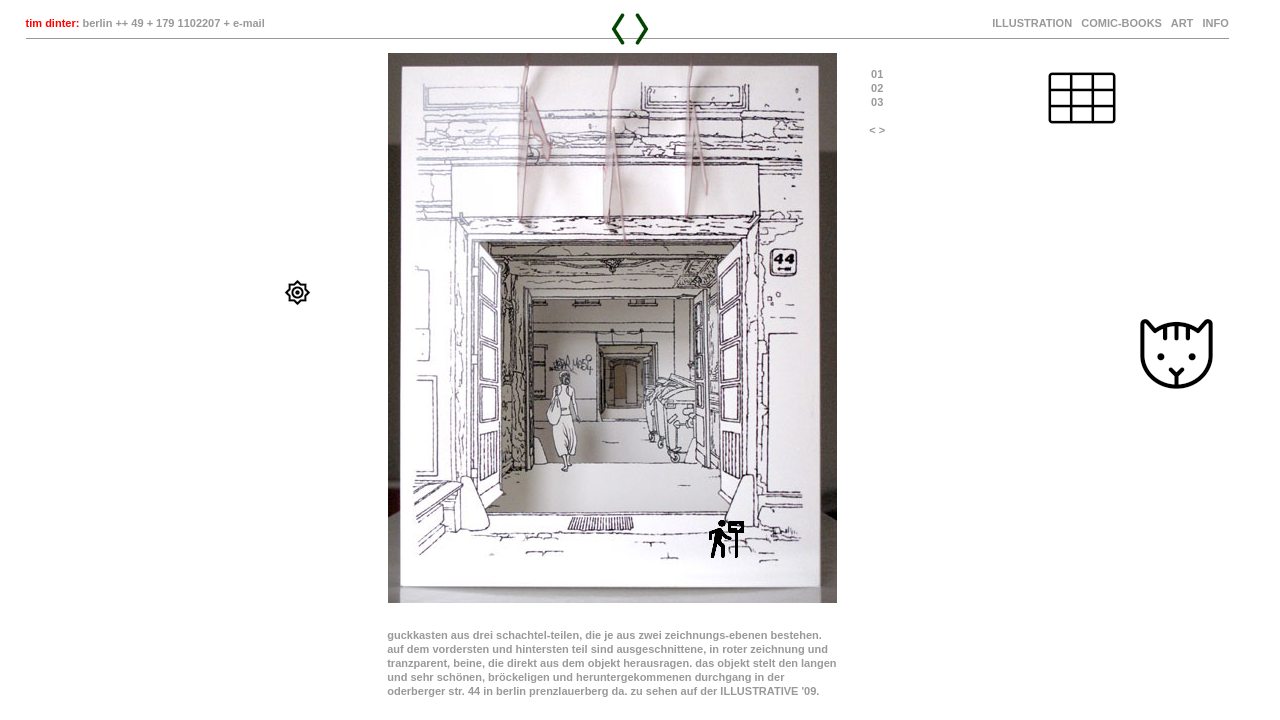 The width and height of the screenshot is (1280, 720). What do you see at coordinates (1082, 98) in the screenshot?
I see `view items in grid layout` at bounding box center [1082, 98].